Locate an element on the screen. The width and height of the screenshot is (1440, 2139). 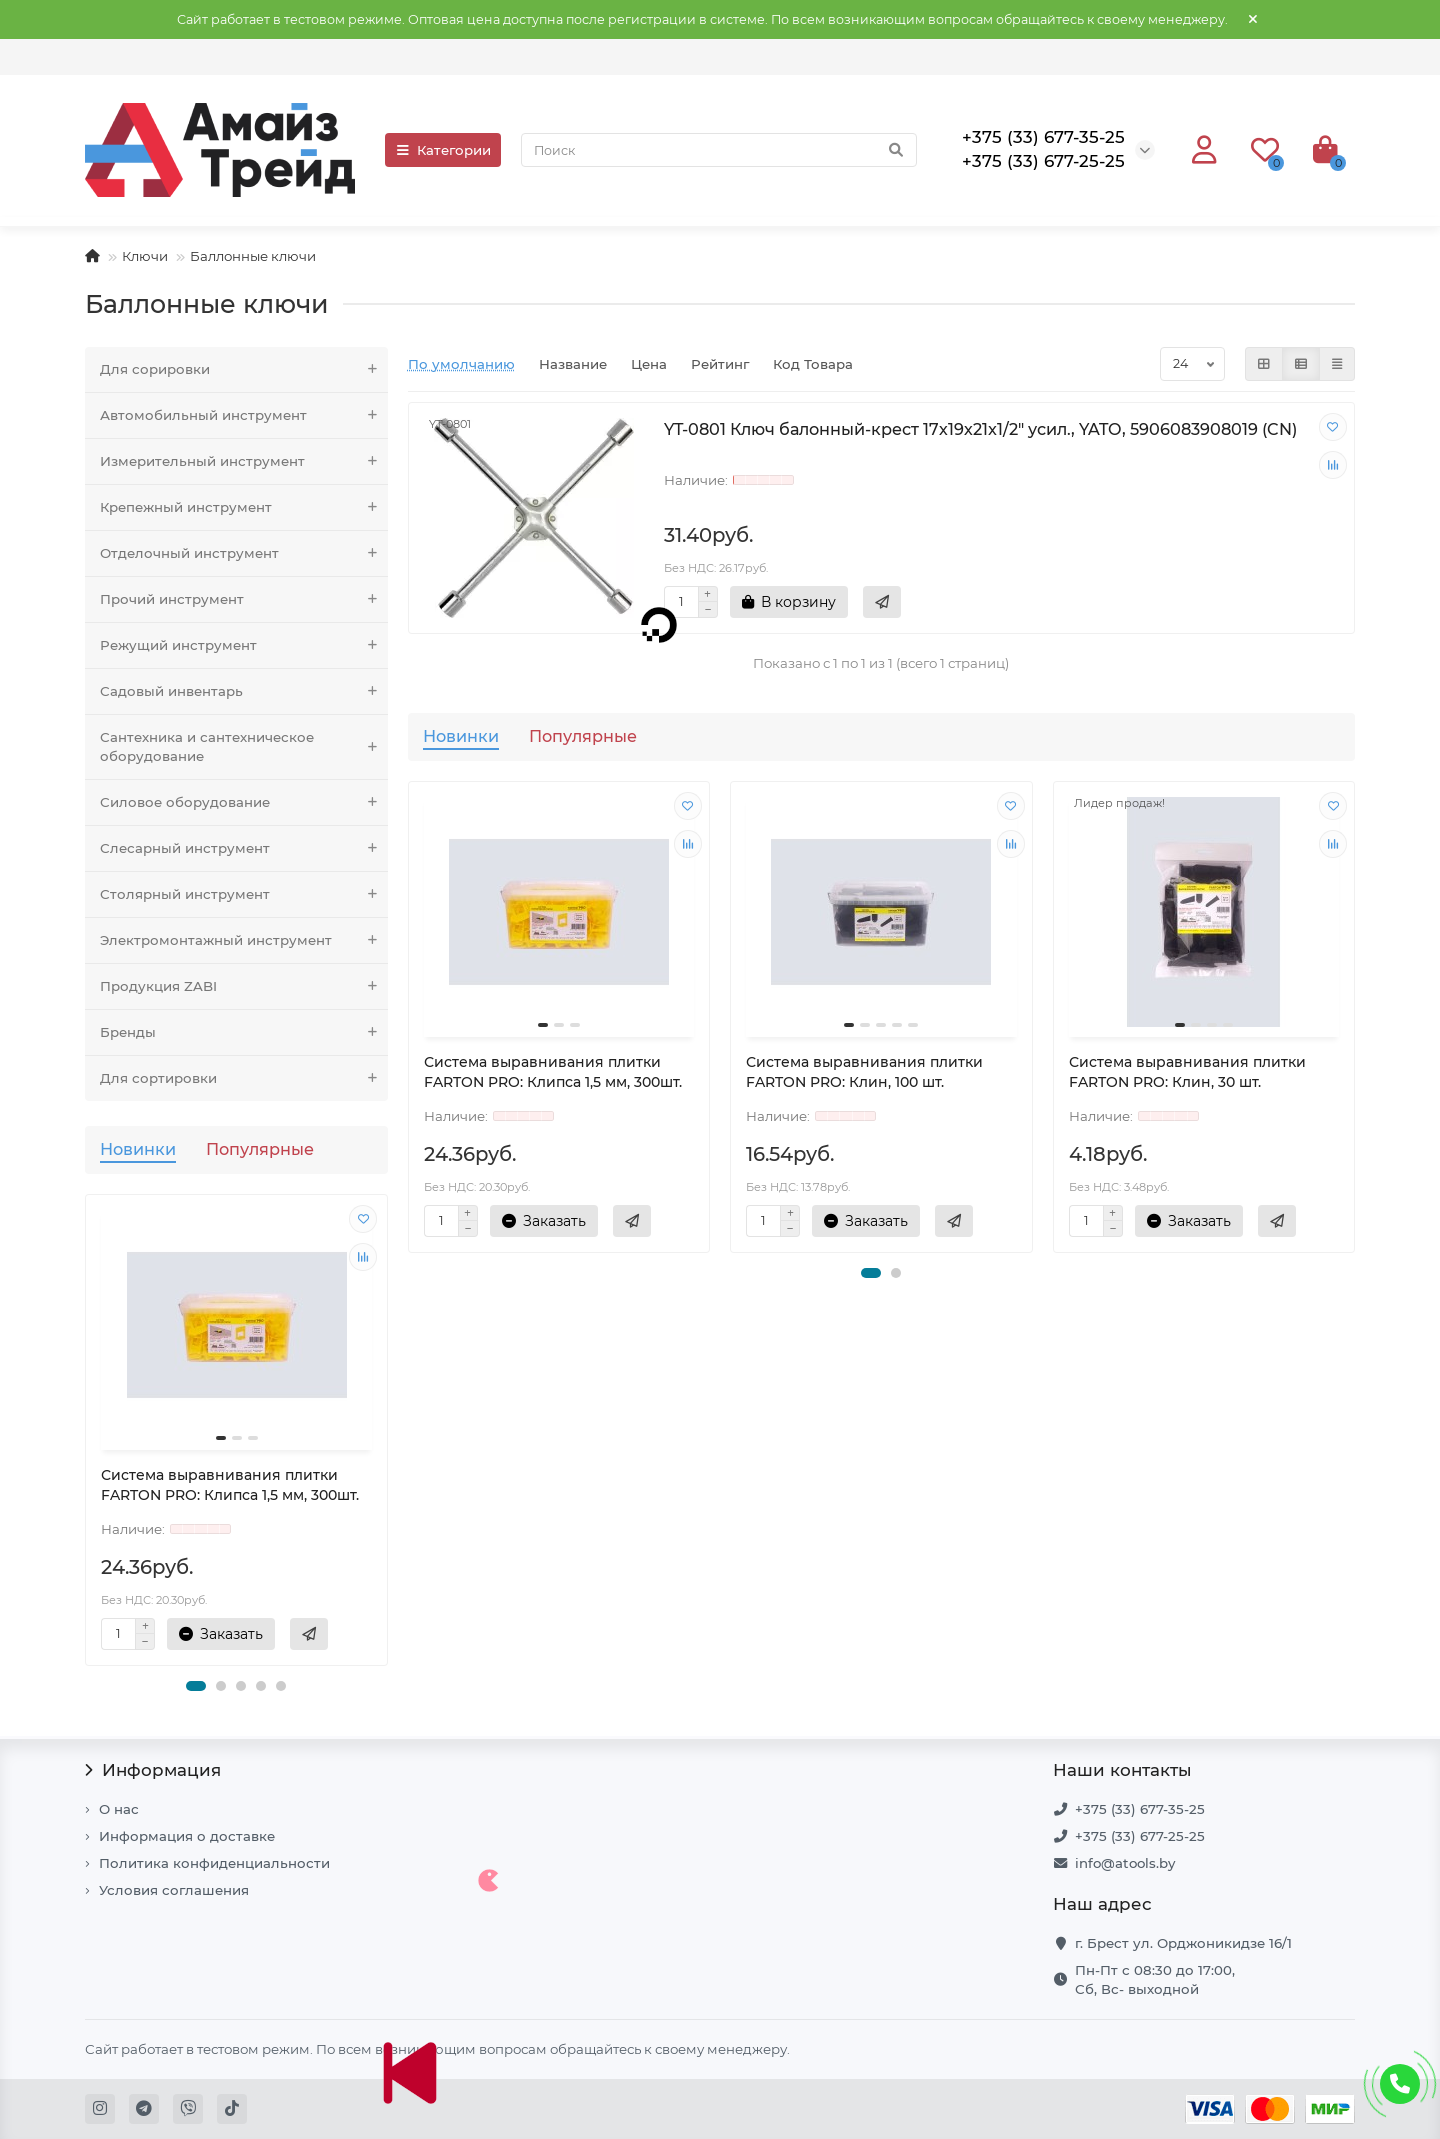
DigitalOcean brand logo is located at coordinates (659, 625).